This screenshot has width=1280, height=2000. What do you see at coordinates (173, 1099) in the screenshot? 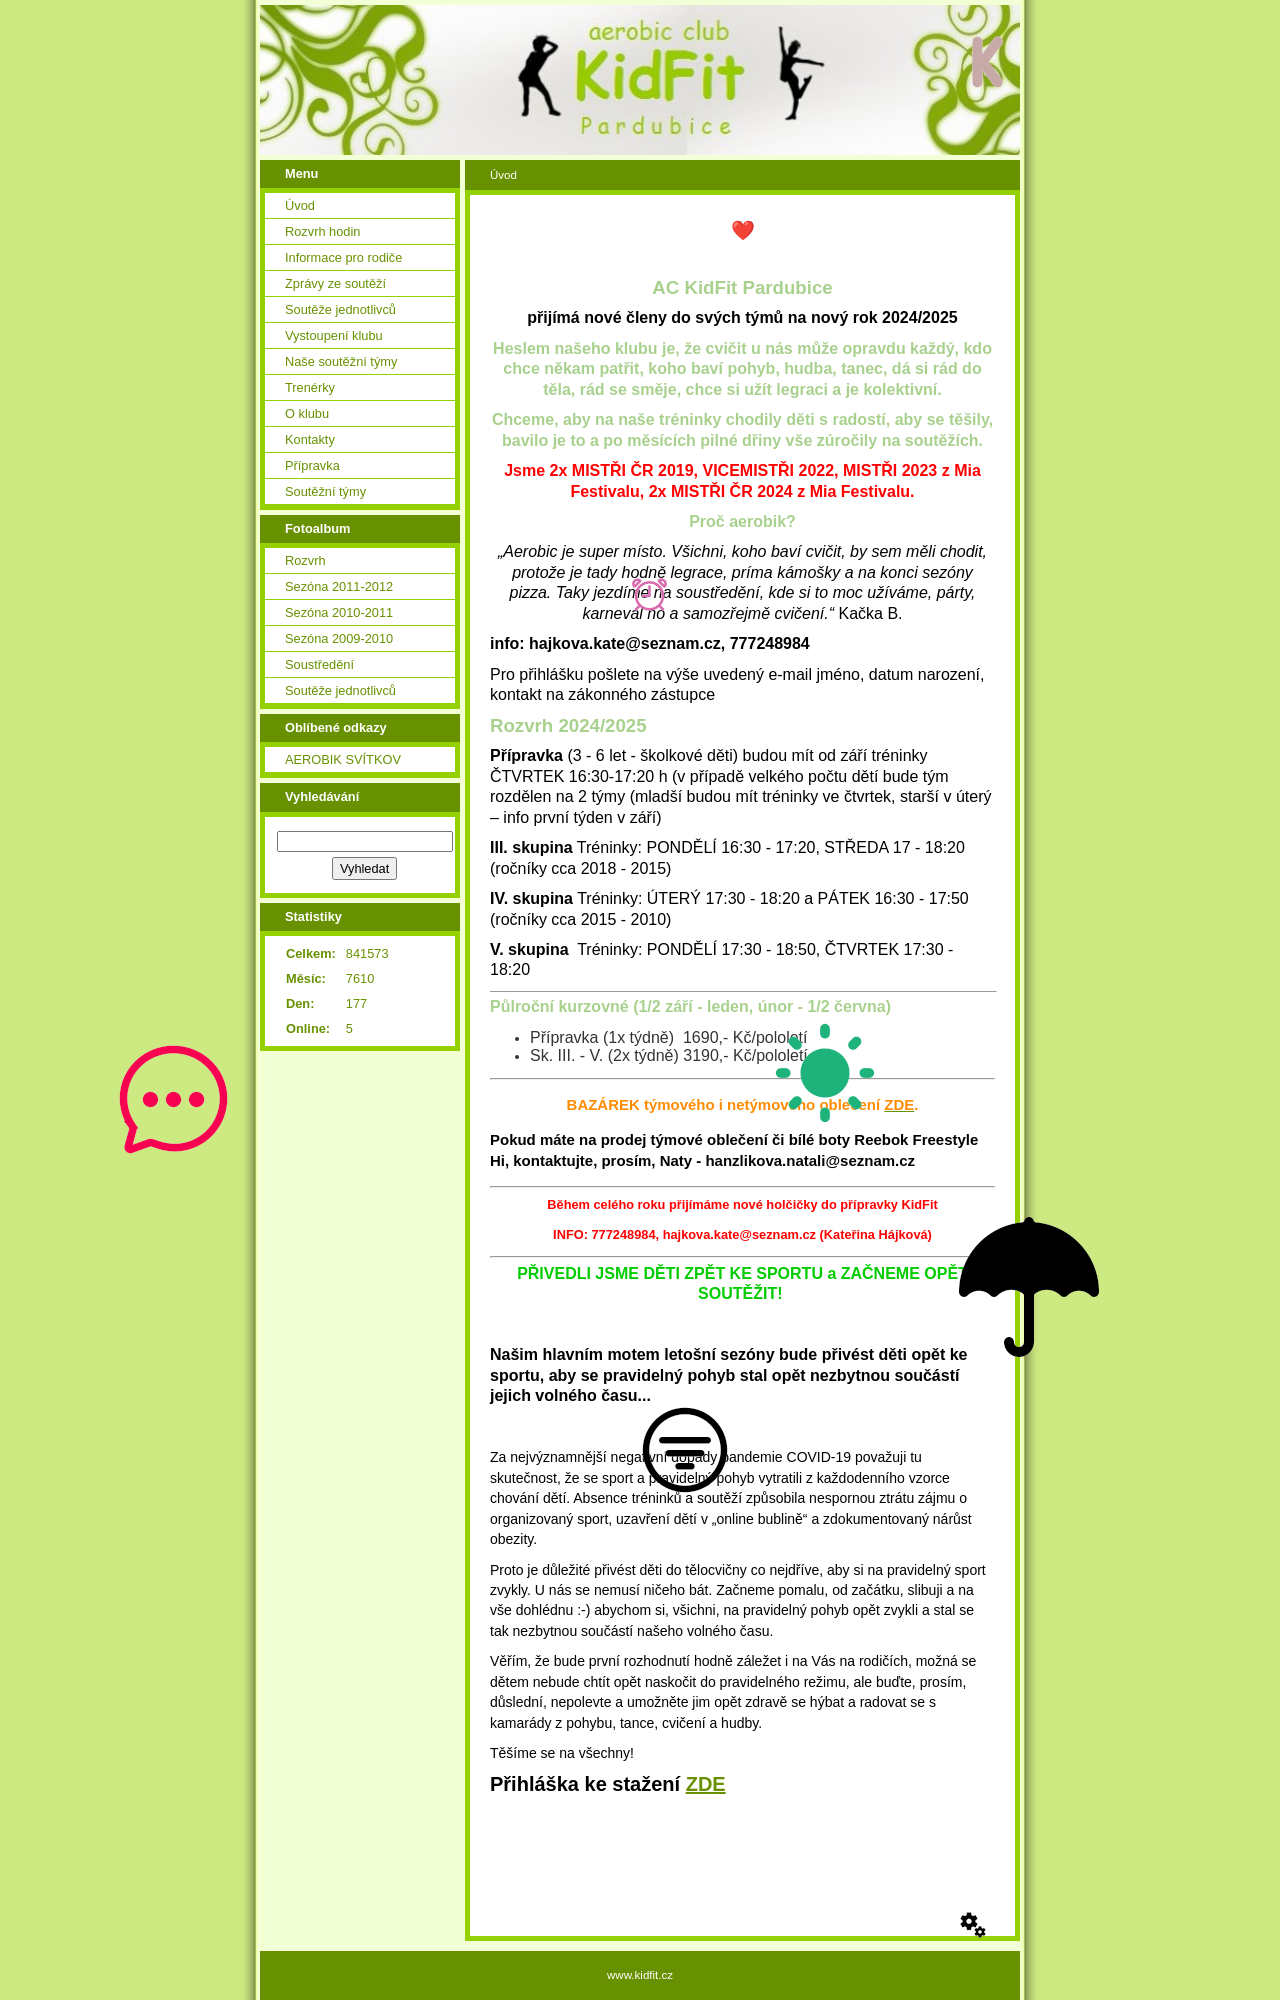
I see `open chat or messaging` at bounding box center [173, 1099].